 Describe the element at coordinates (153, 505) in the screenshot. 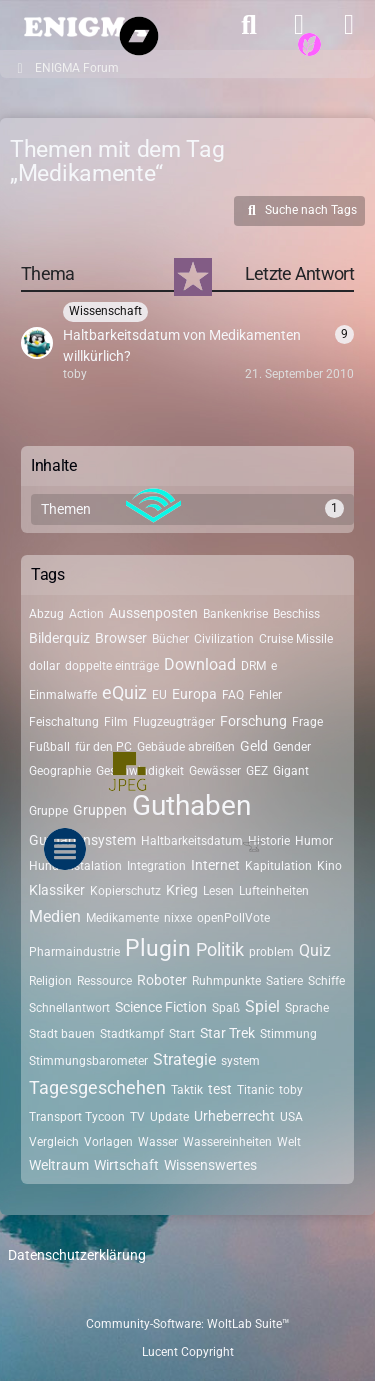

I see `open the Audible app` at that location.